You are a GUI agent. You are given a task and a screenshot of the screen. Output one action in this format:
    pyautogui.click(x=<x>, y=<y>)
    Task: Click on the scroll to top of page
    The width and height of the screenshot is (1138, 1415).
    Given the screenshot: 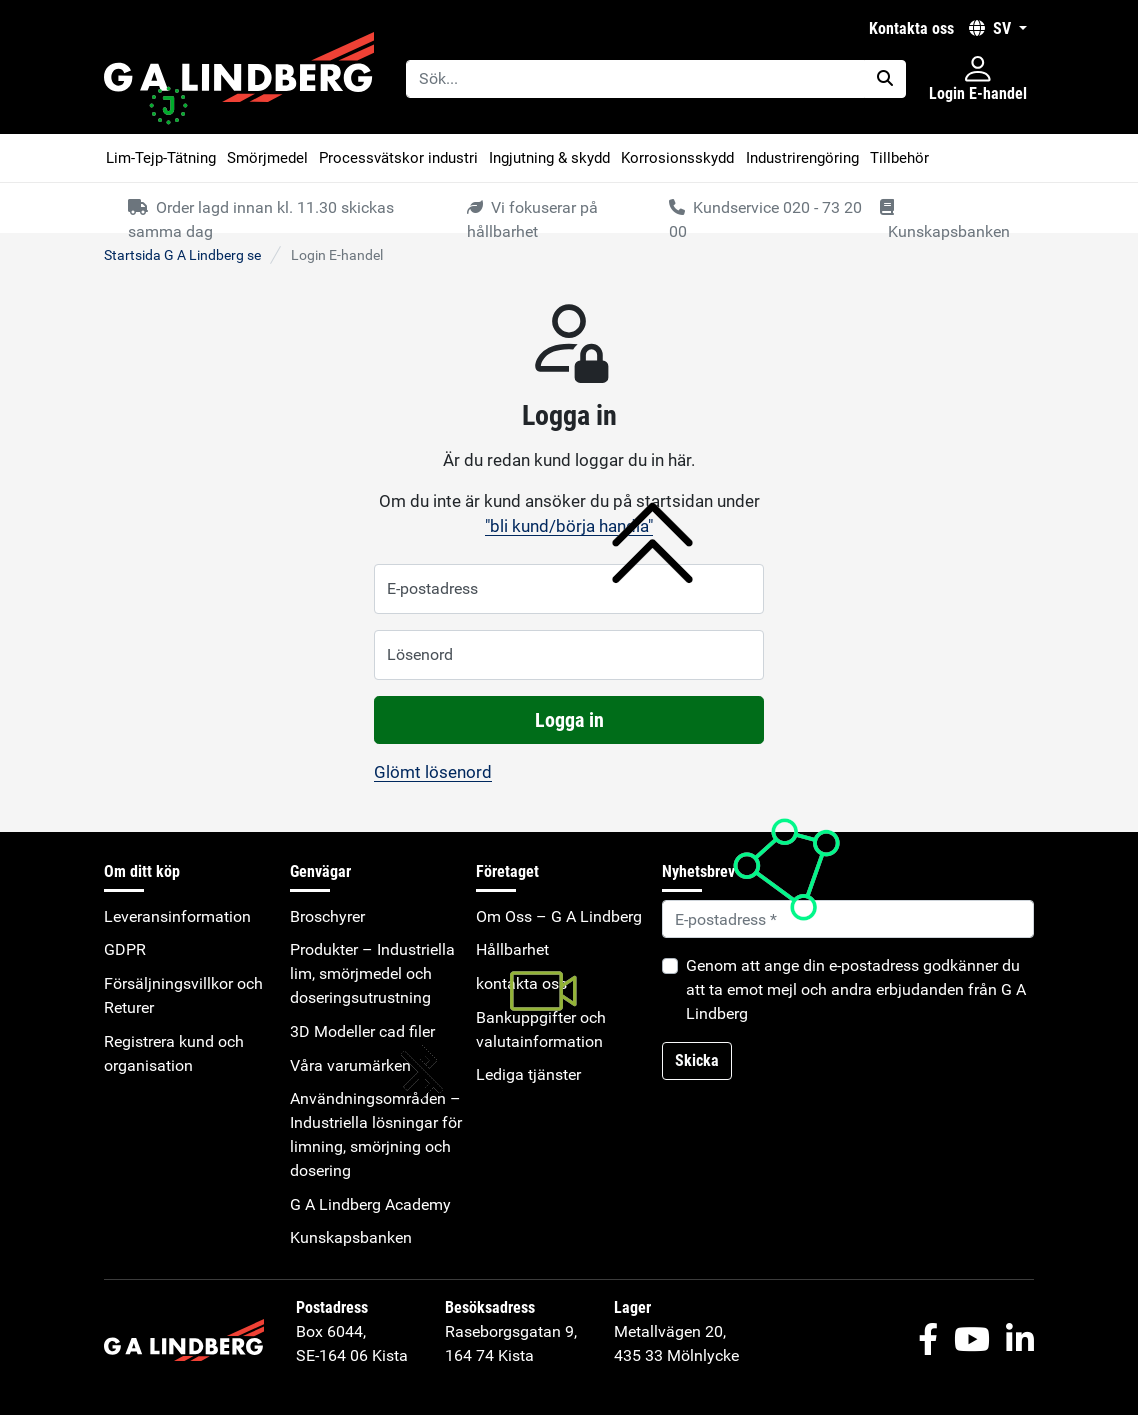 What is the action you would take?
    pyautogui.click(x=652, y=546)
    